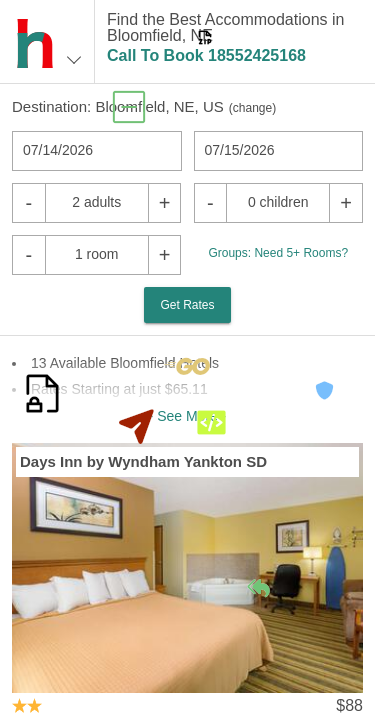 The height and width of the screenshot is (720, 375). I want to click on access a password-protected file, so click(42, 393).